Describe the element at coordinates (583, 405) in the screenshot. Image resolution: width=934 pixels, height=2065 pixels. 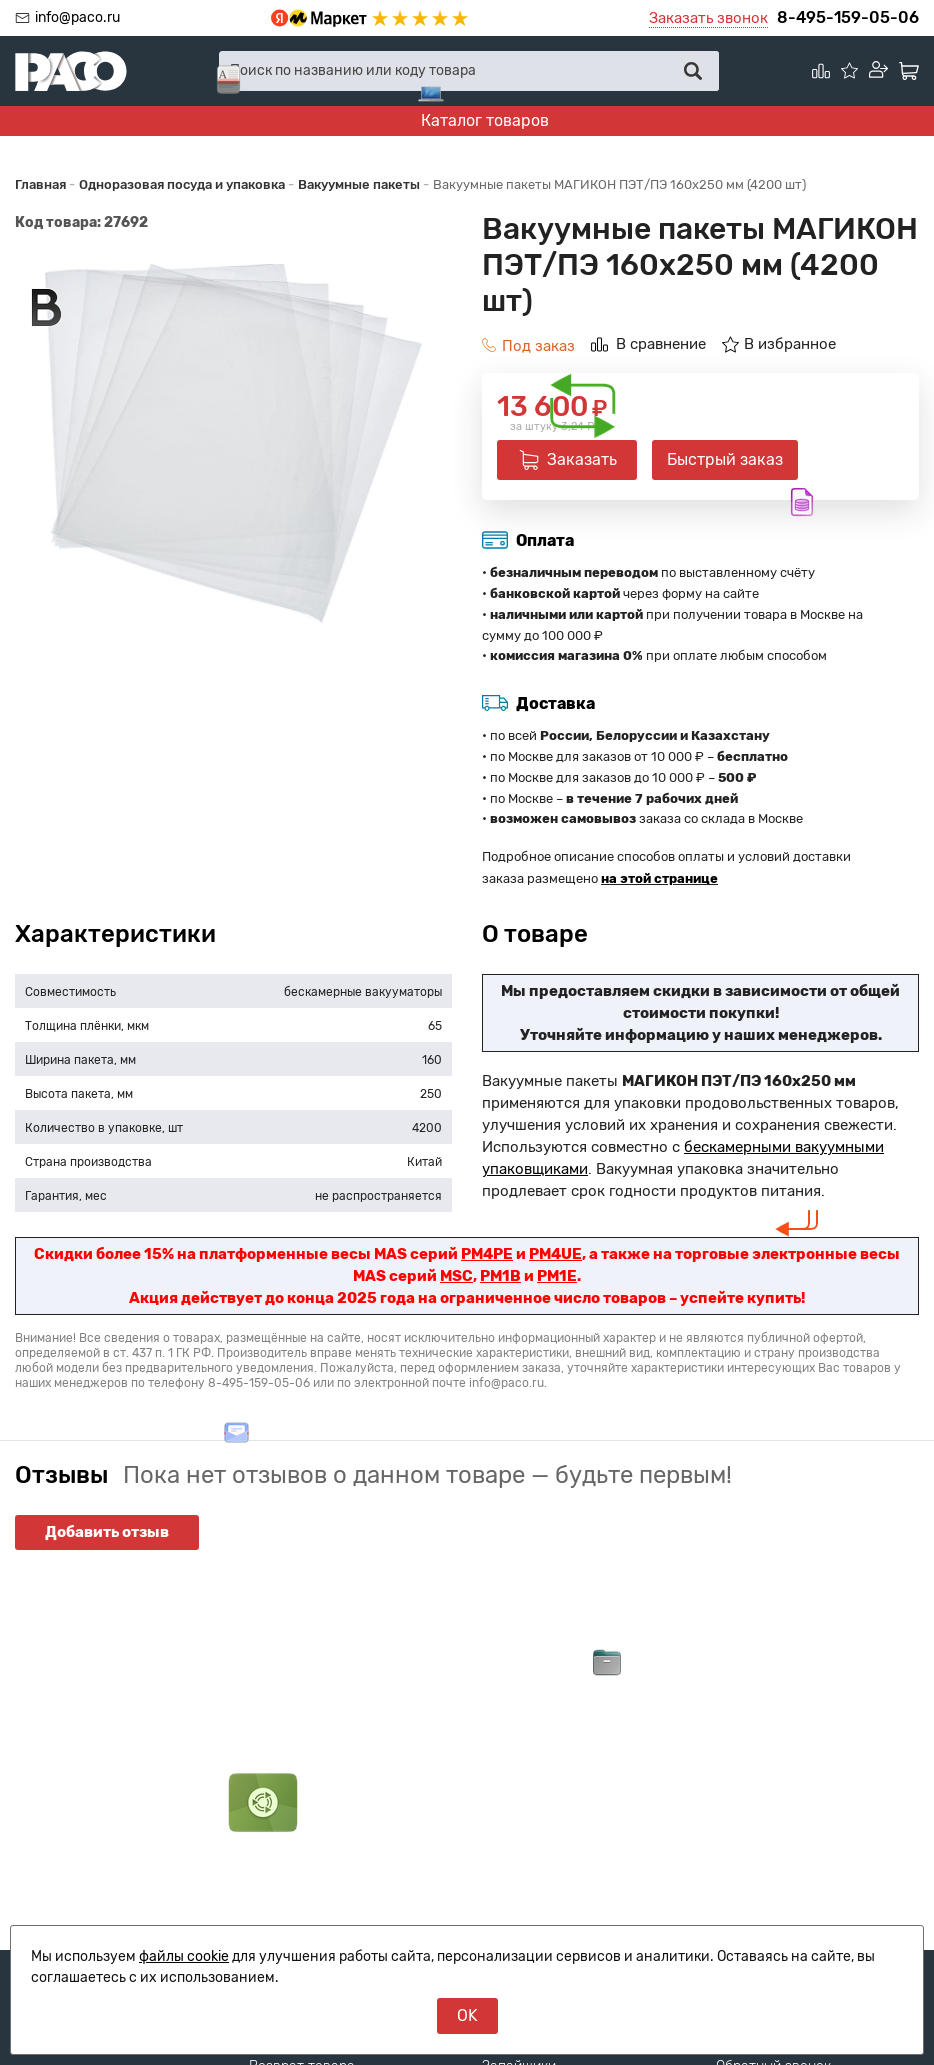
I see `sync incoming and outgoing mail` at that location.